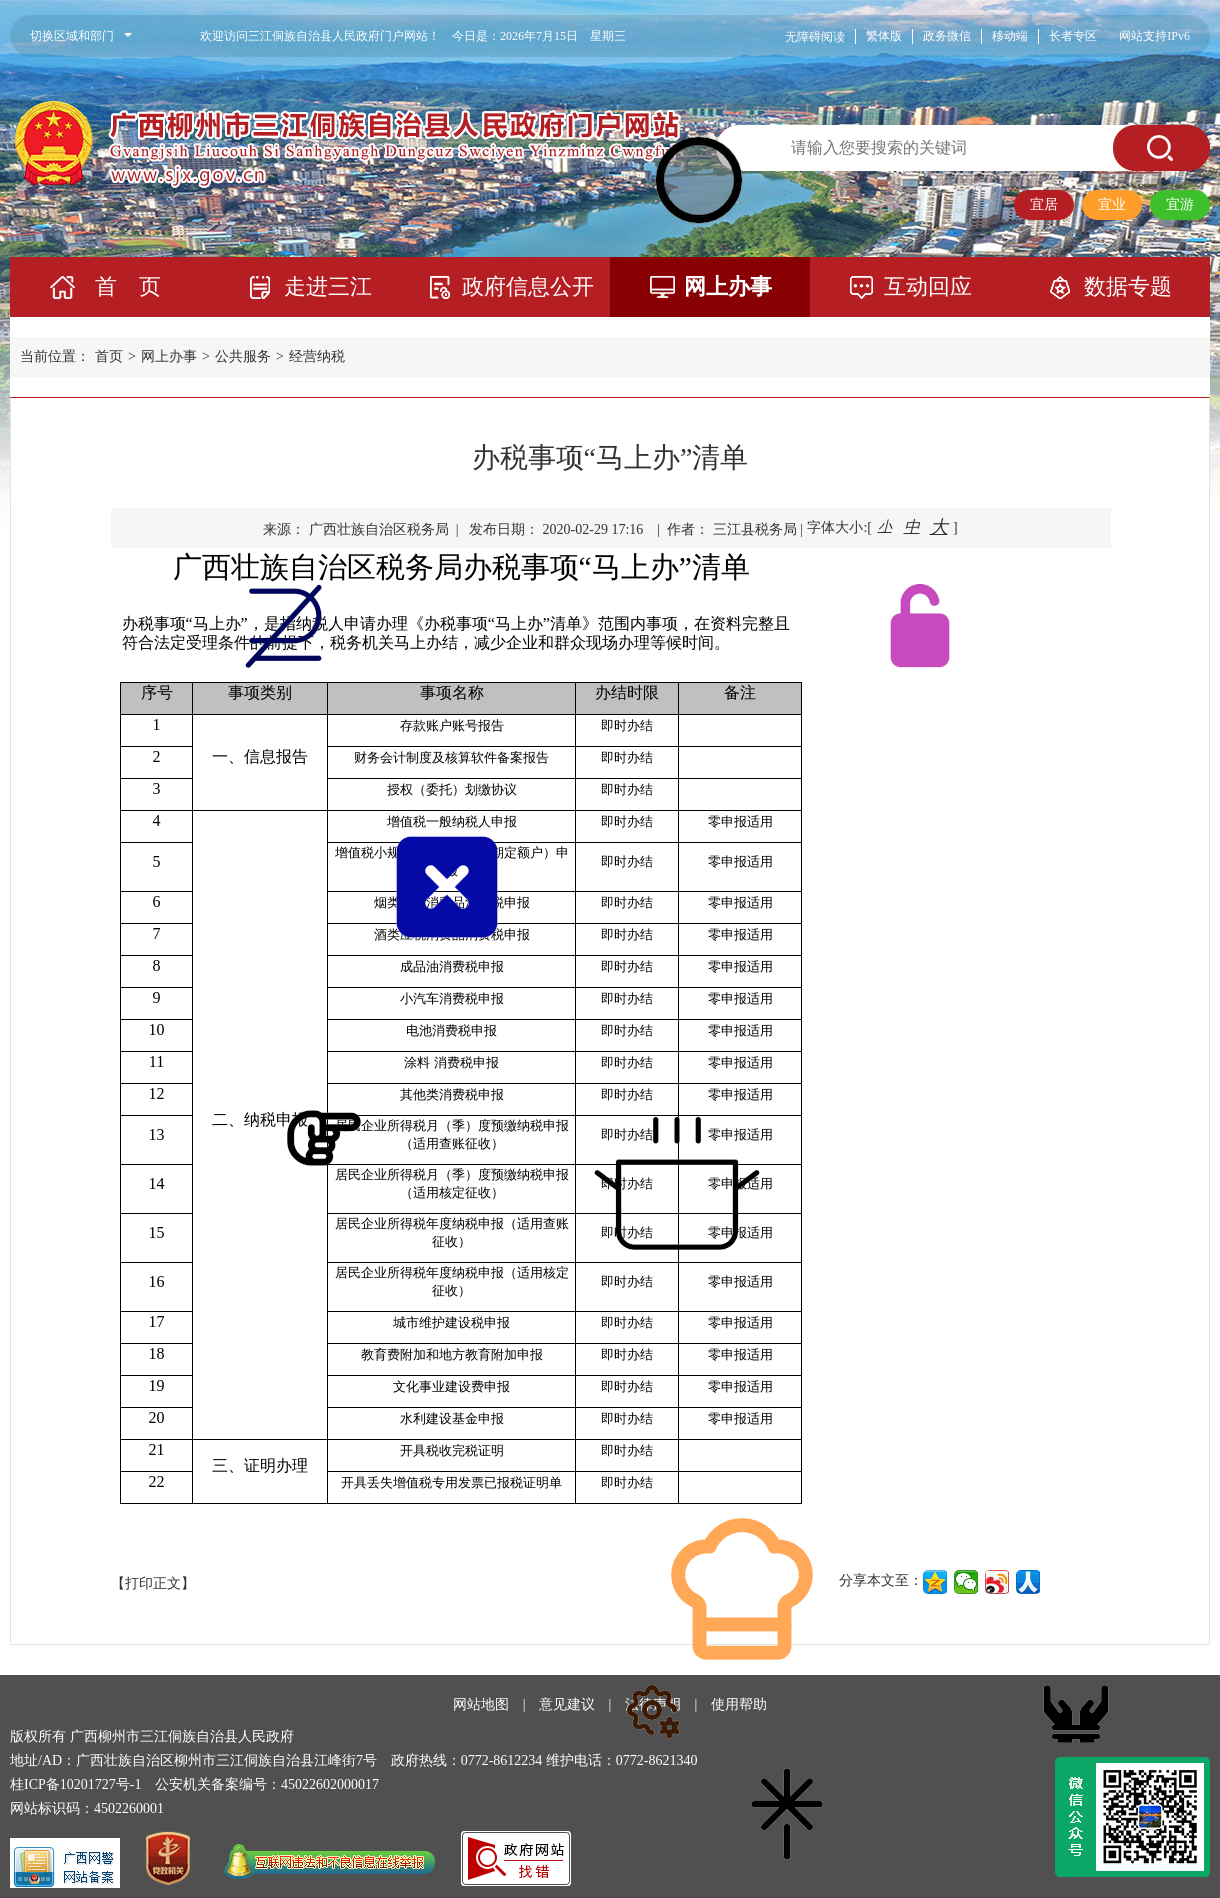 The width and height of the screenshot is (1220, 1898). I want to click on indicates a filled or selected state, so click(699, 180).